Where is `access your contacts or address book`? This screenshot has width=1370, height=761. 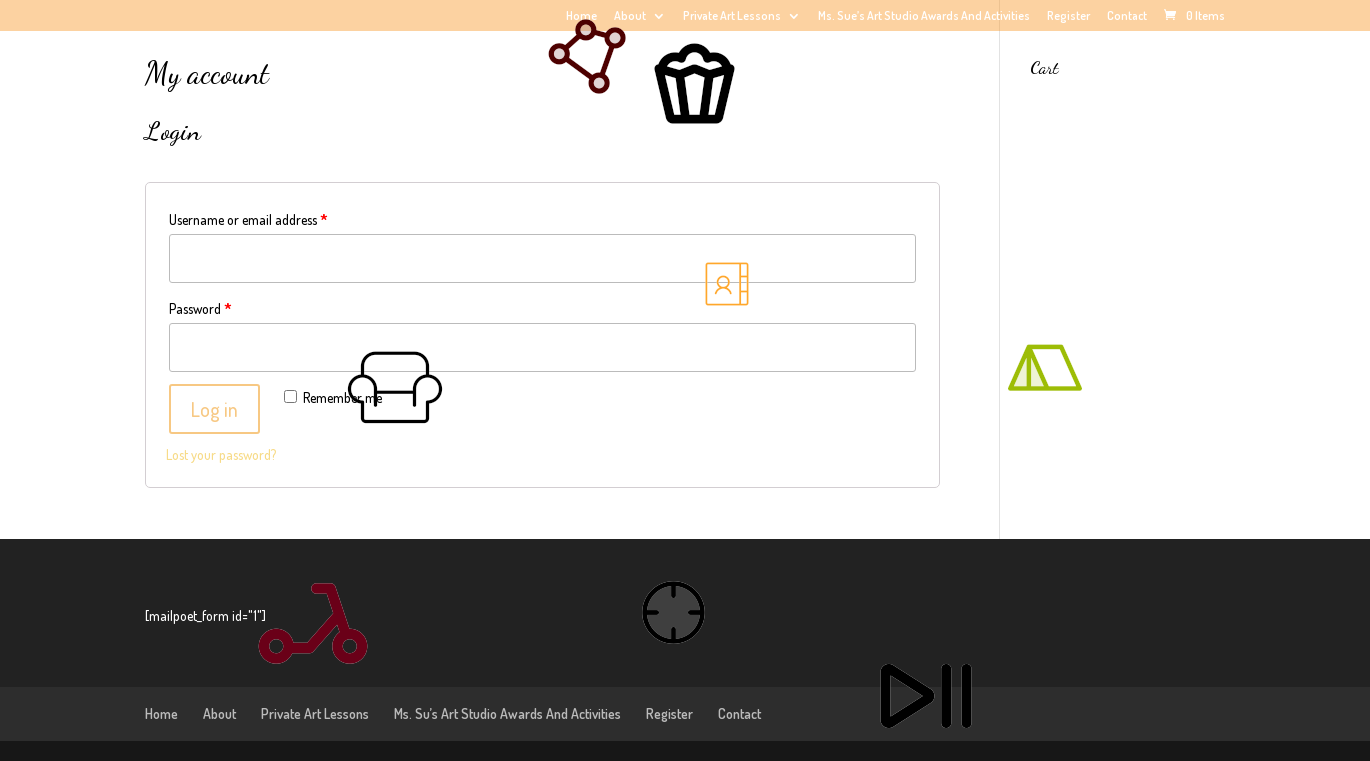
access your contacts or address book is located at coordinates (727, 284).